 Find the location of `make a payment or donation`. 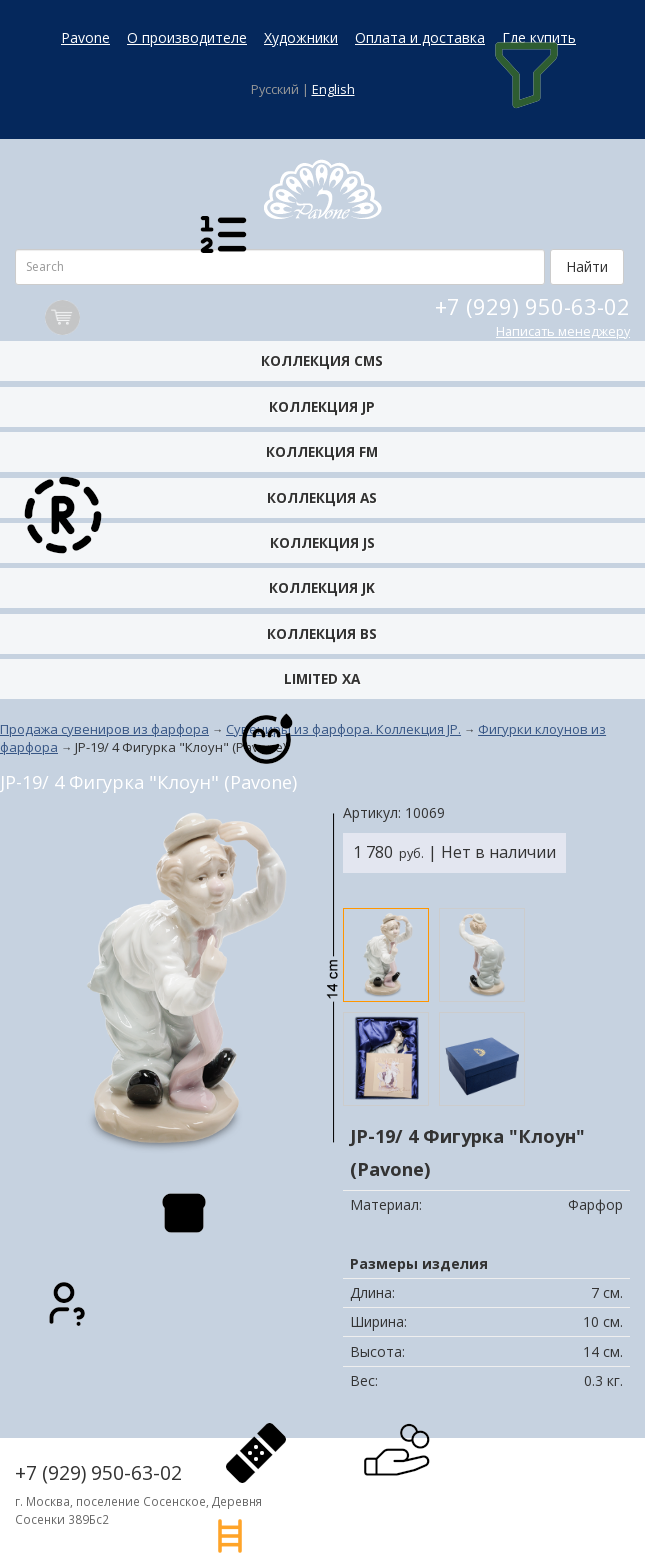

make a payment or donation is located at coordinates (399, 1452).